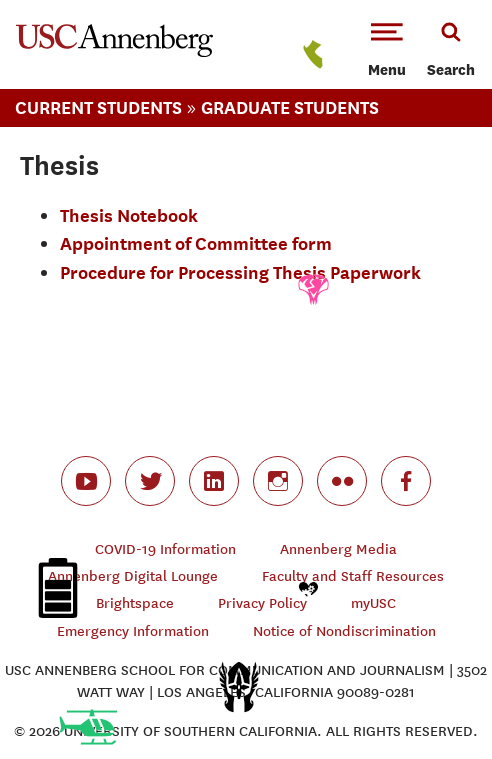  I want to click on access helicopter or aerial transport options, so click(88, 727).